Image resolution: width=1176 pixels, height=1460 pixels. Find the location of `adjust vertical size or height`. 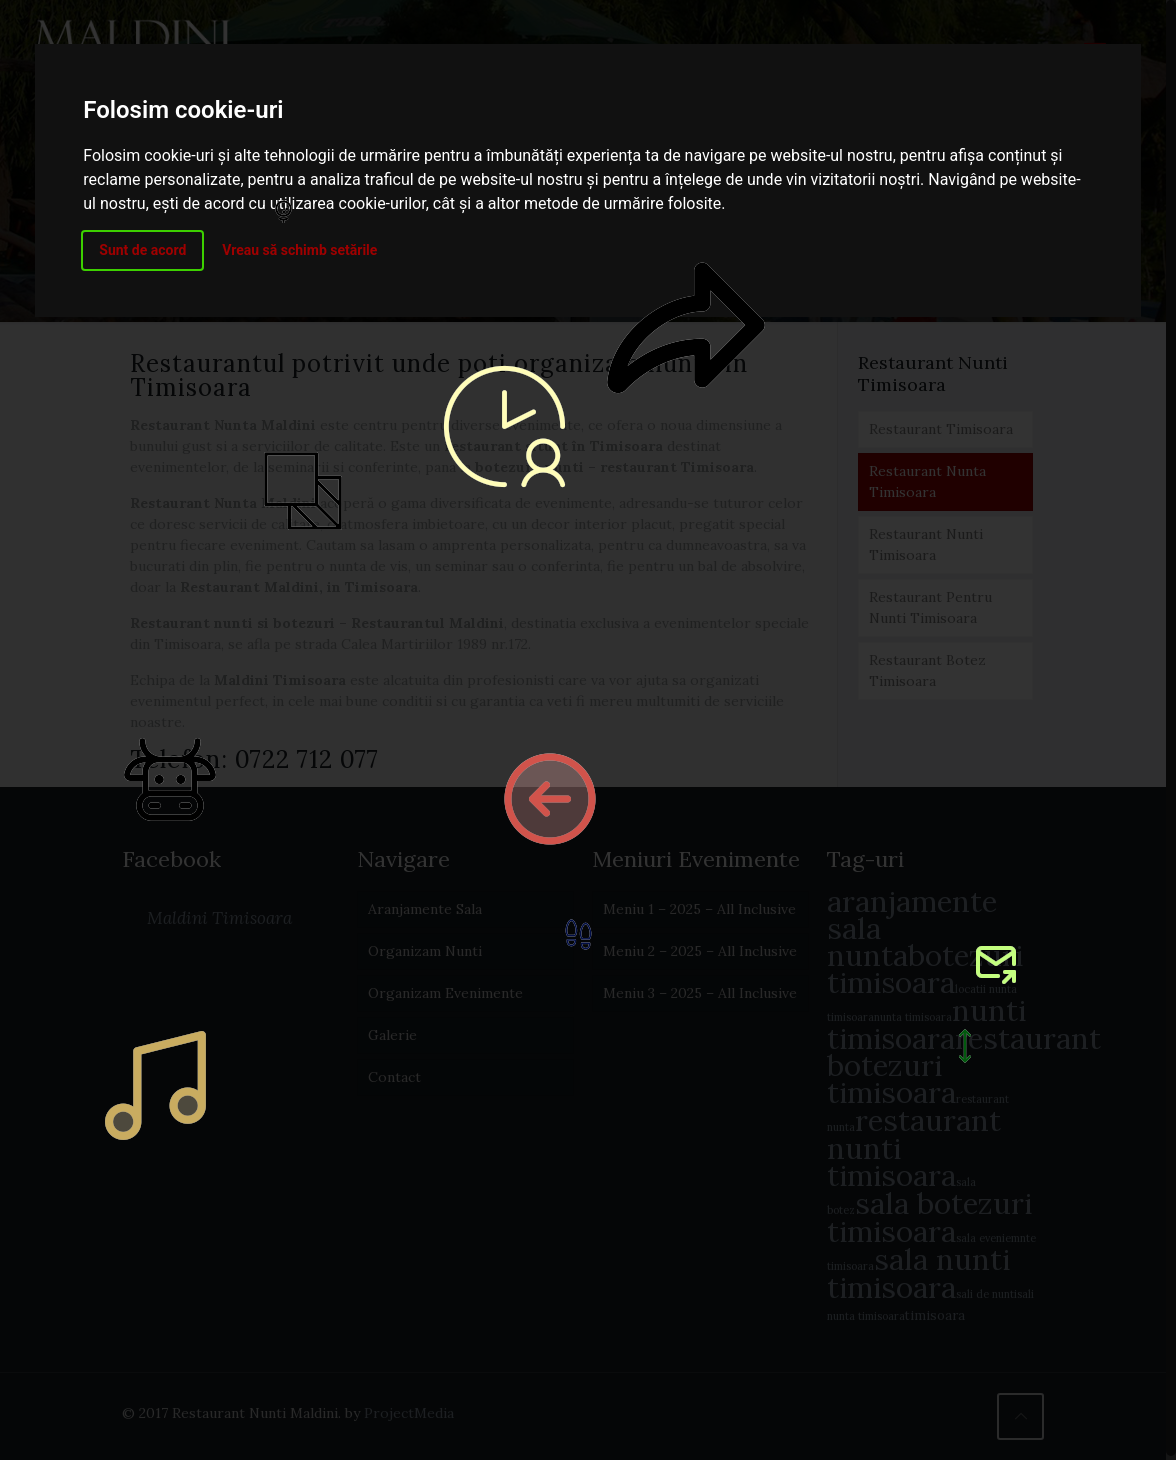

adjust vertical size or height is located at coordinates (965, 1046).